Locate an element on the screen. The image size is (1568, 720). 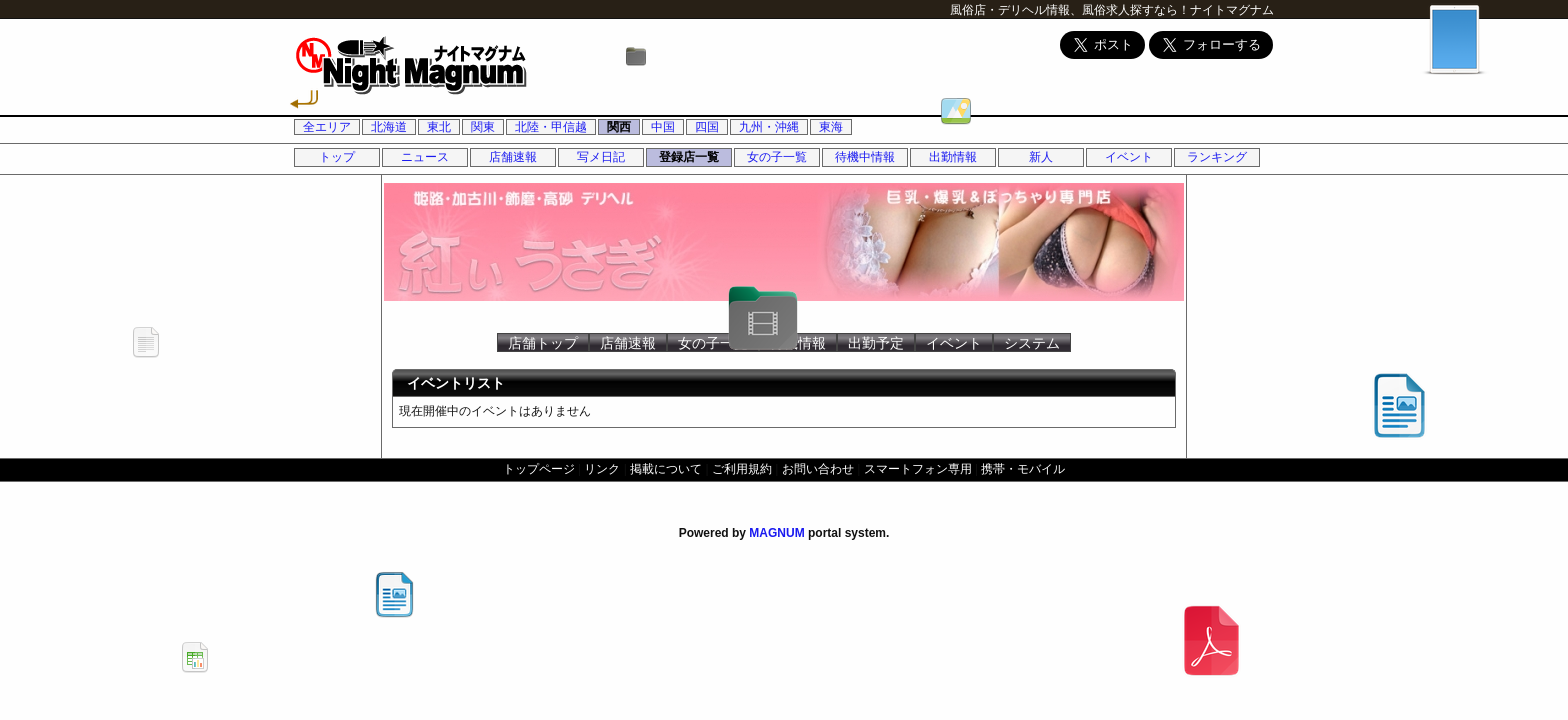
open a libreoffice writer document is located at coordinates (1399, 405).